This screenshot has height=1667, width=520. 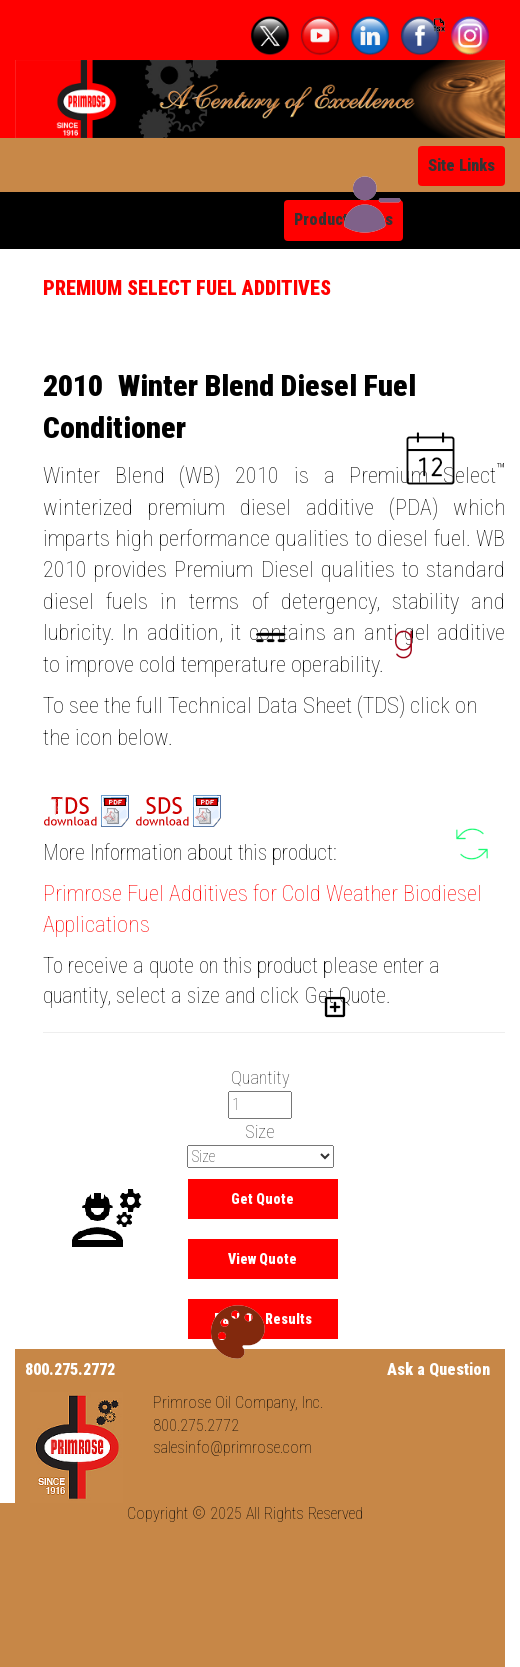 What do you see at coordinates (403, 644) in the screenshot?
I see `open the goodreads app` at bounding box center [403, 644].